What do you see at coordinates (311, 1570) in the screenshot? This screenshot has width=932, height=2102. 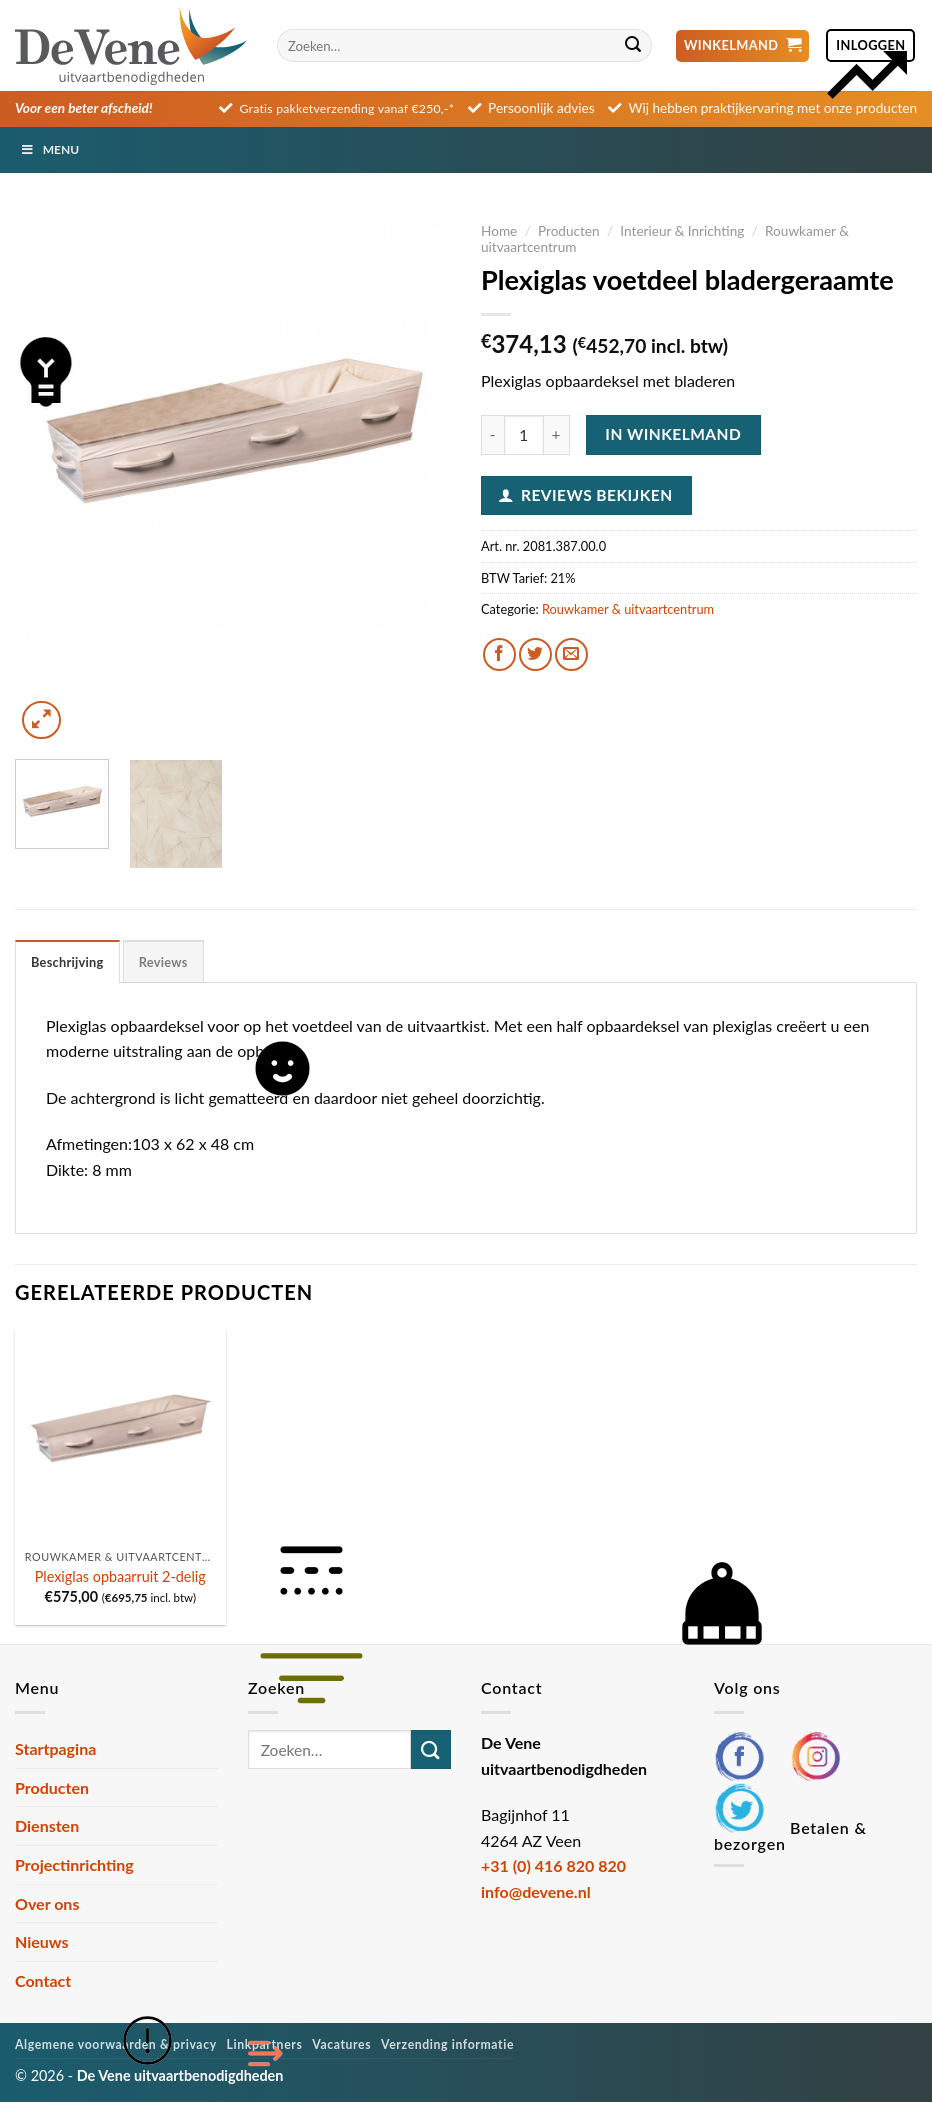 I see `select border line style` at bounding box center [311, 1570].